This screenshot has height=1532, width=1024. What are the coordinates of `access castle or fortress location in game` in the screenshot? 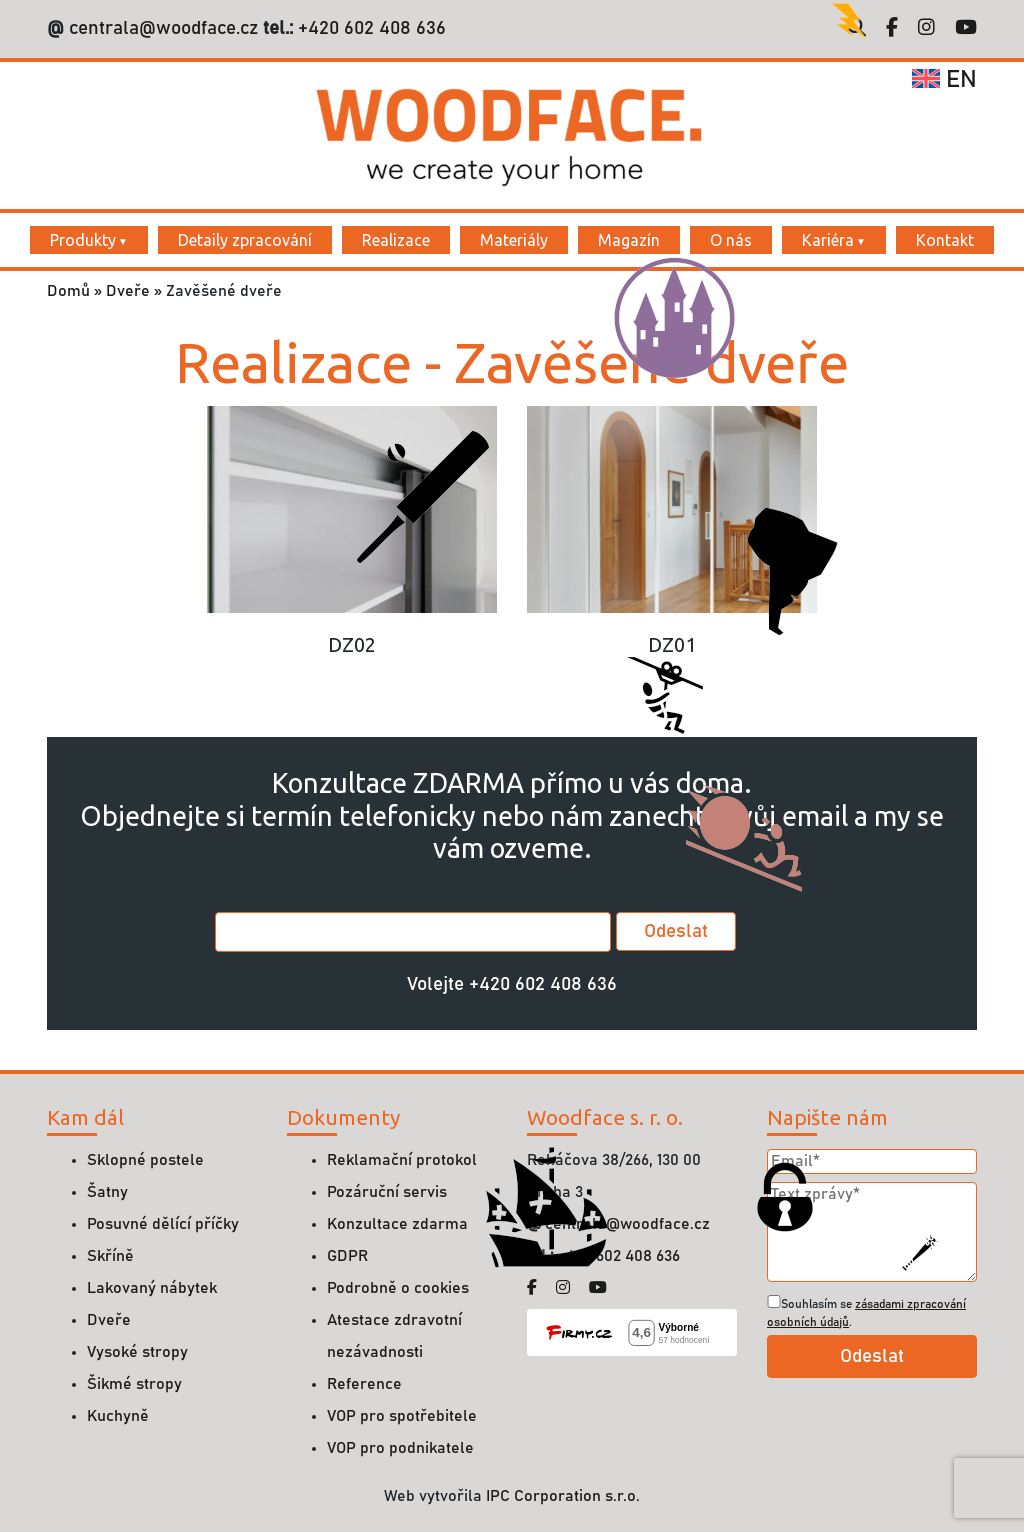 It's located at (675, 318).